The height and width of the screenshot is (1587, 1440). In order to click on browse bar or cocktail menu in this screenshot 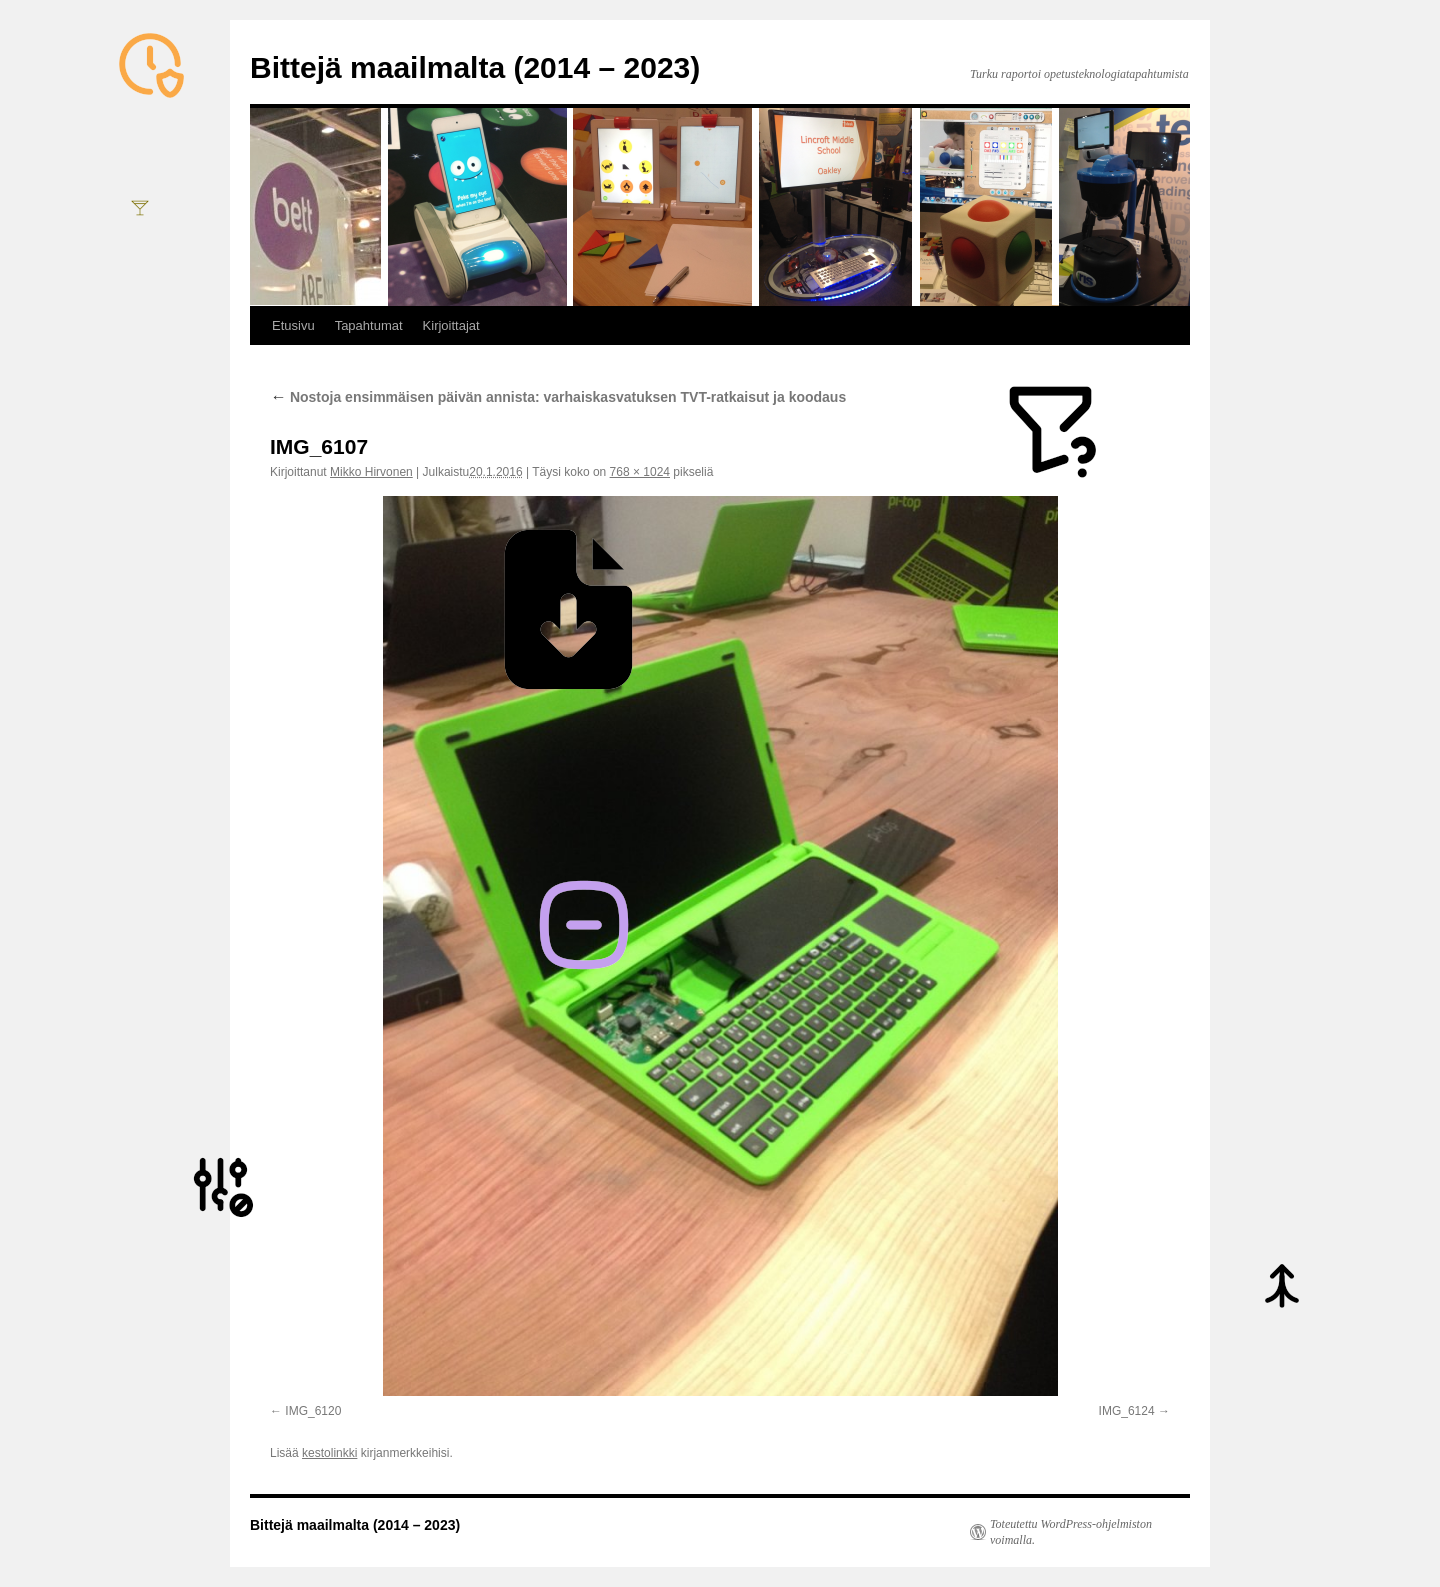, I will do `click(140, 208)`.